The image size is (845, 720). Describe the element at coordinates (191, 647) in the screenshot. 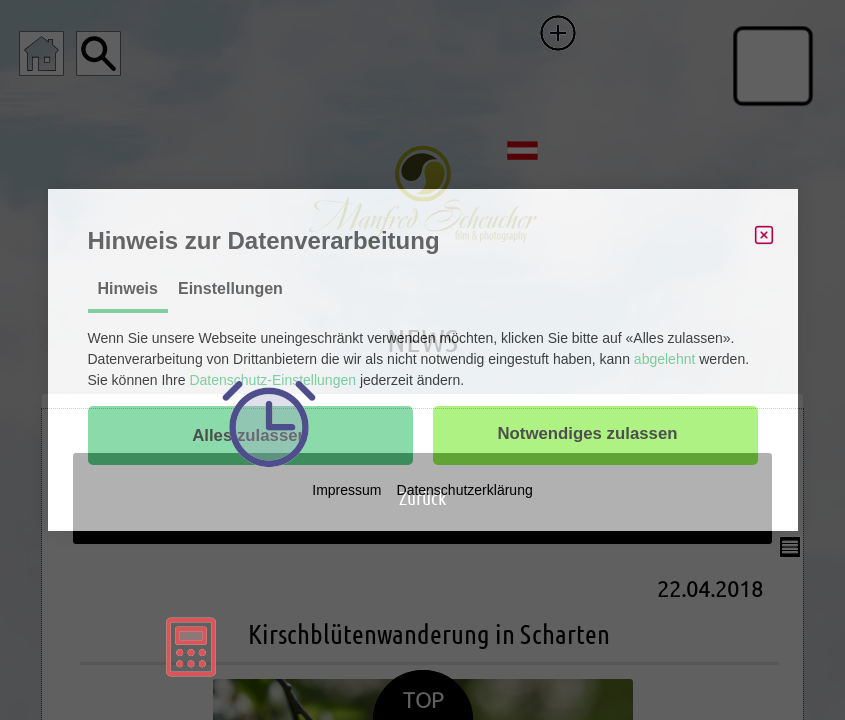

I see `open the calculator app` at that location.